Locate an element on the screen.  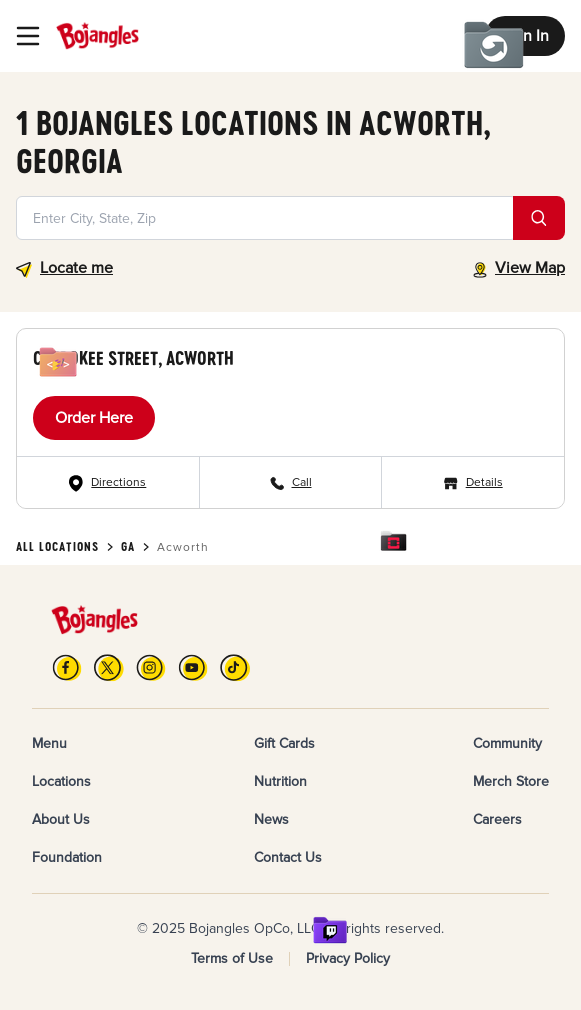
open folder containing Twitch-related files is located at coordinates (330, 931).